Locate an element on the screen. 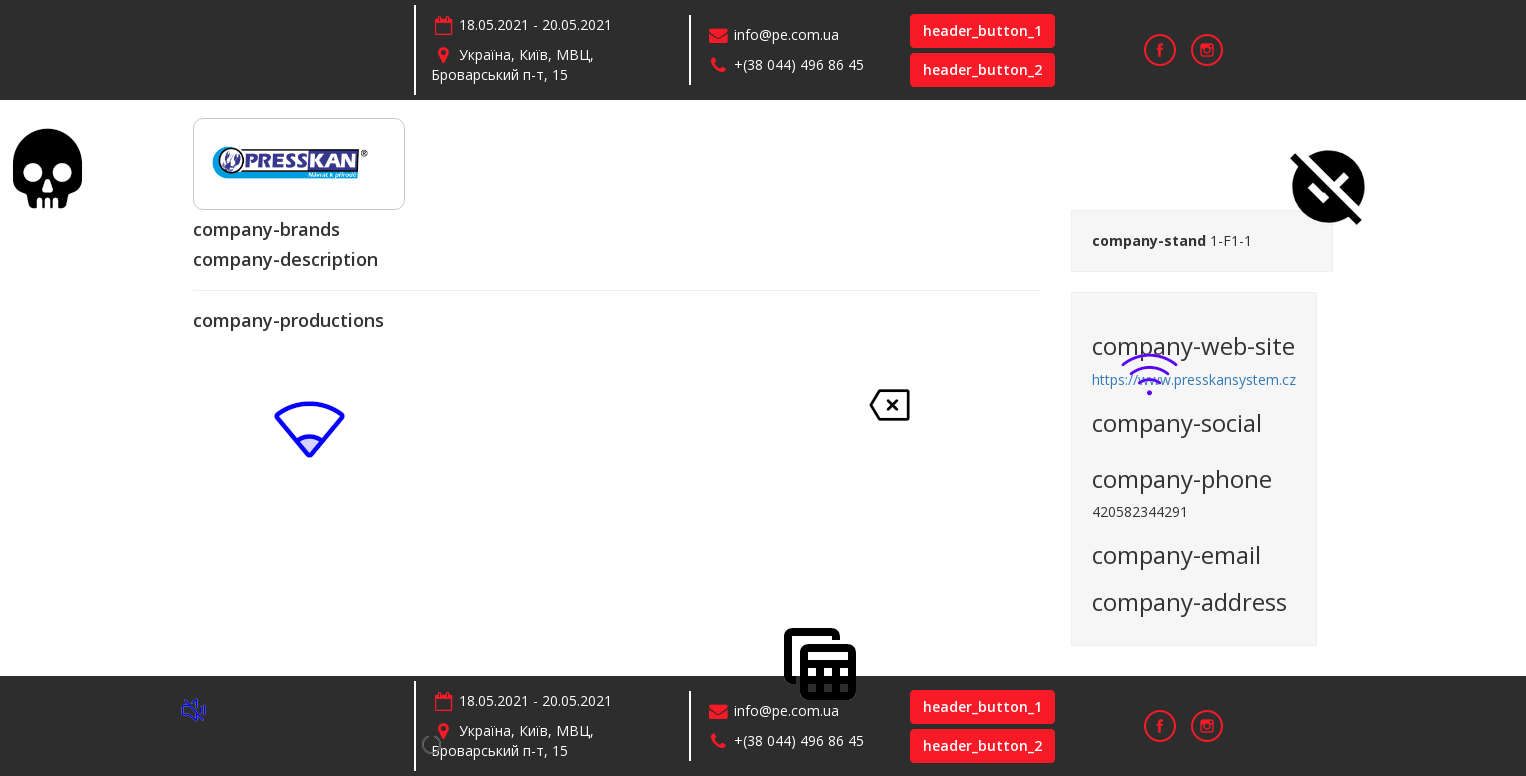 The height and width of the screenshot is (776, 1526). delete the previous character is located at coordinates (891, 405).